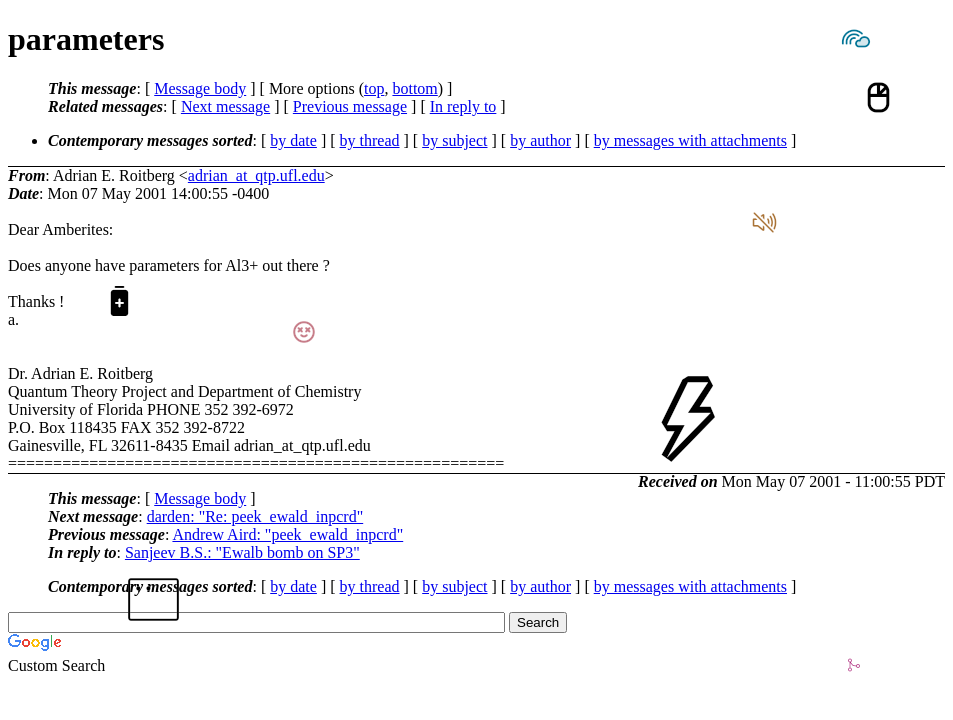  Describe the element at coordinates (304, 332) in the screenshot. I see `select a silly or goofy mood reaction` at that location.